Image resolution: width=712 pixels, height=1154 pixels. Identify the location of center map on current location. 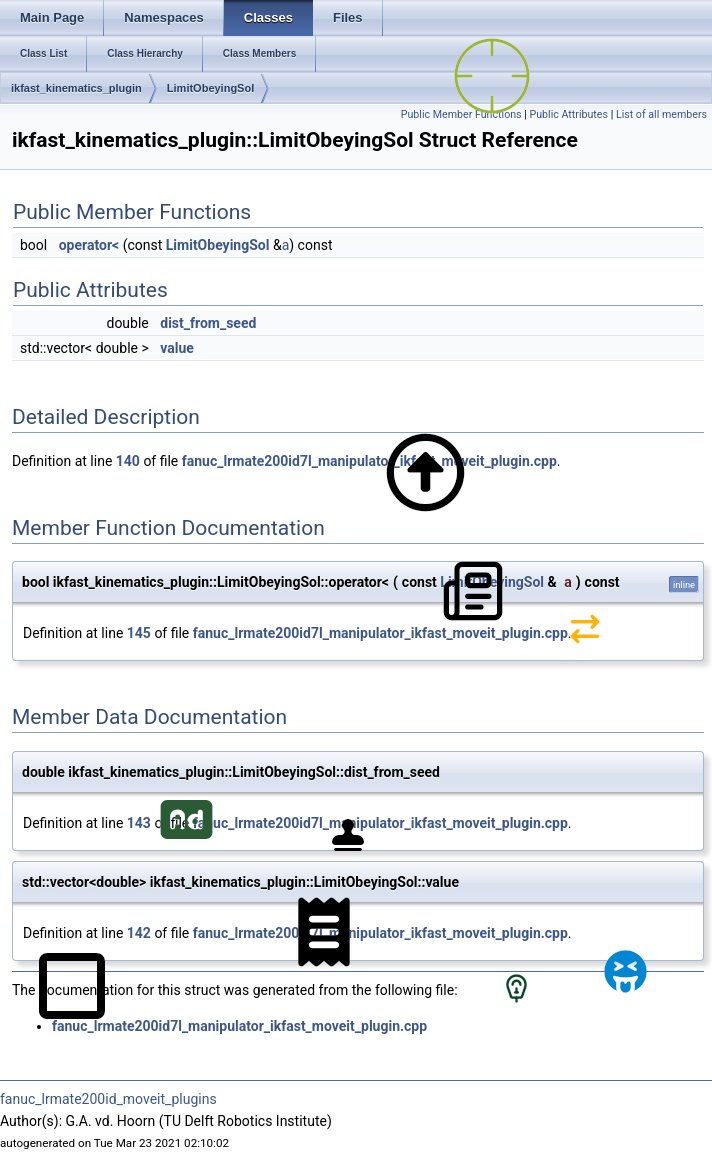
(492, 76).